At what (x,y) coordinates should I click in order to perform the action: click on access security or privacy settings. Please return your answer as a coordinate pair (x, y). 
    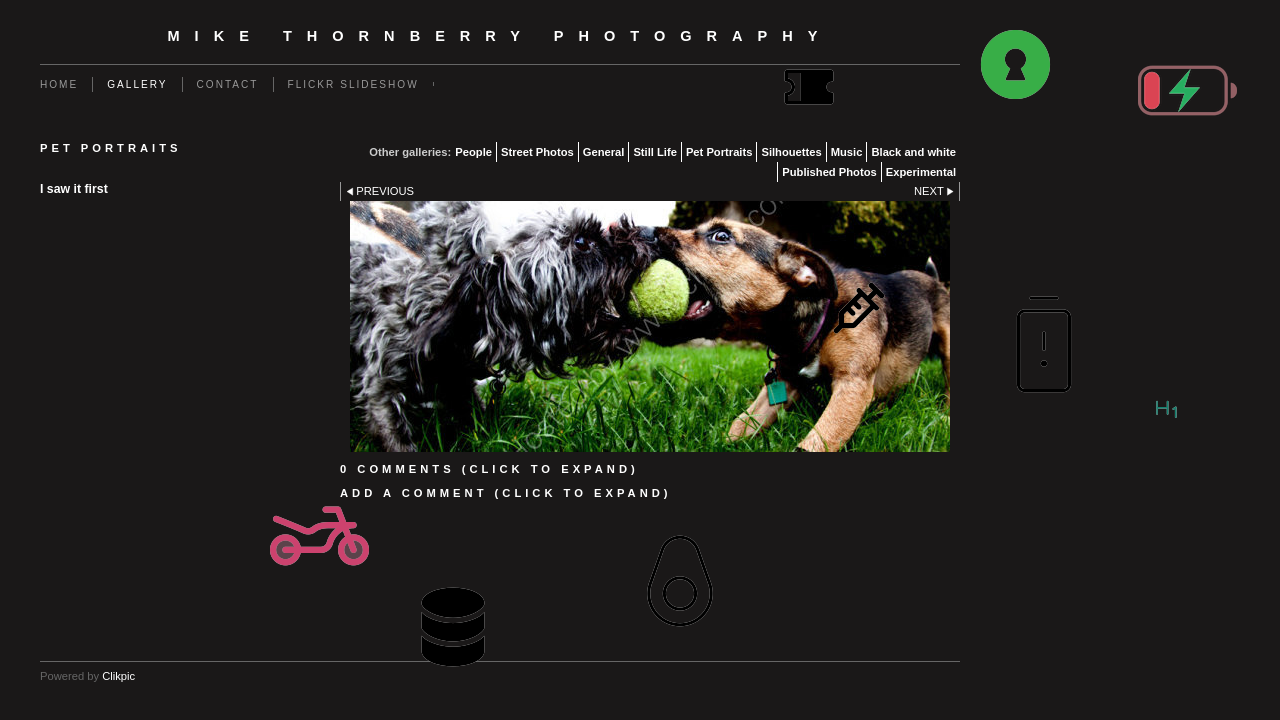
    Looking at the image, I should click on (1015, 64).